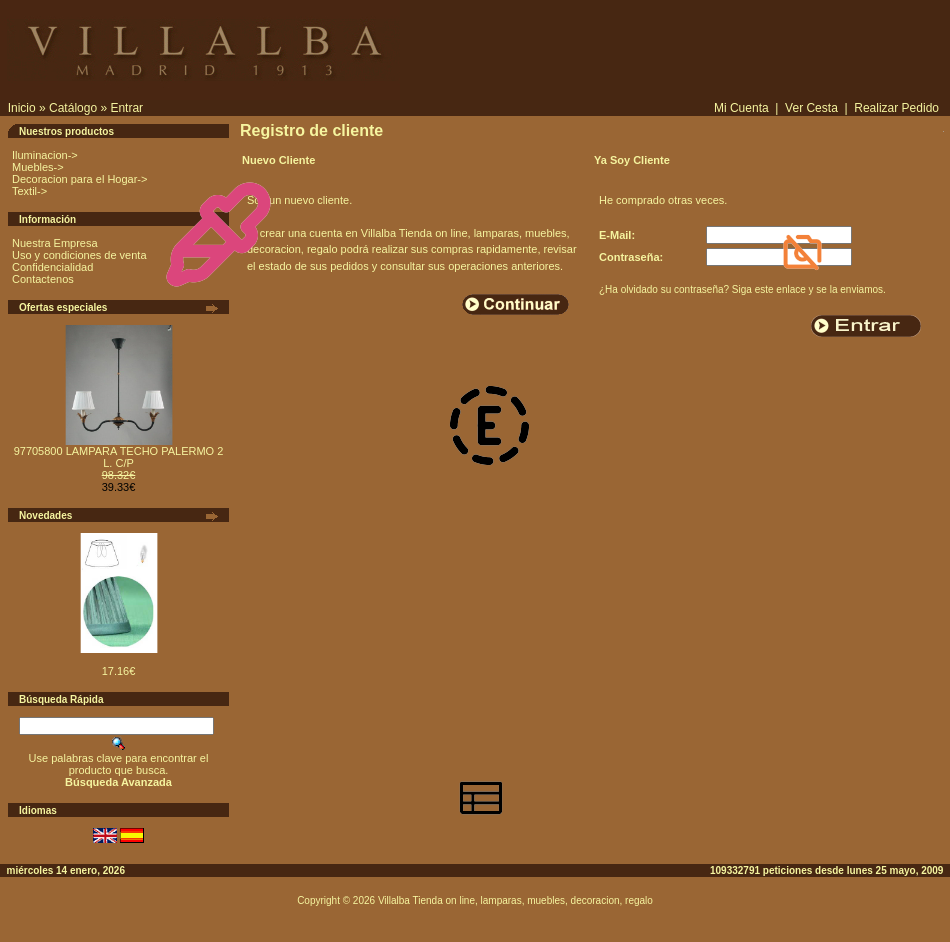 This screenshot has width=950, height=942. I want to click on pick a color from the canvas, so click(218, 234).